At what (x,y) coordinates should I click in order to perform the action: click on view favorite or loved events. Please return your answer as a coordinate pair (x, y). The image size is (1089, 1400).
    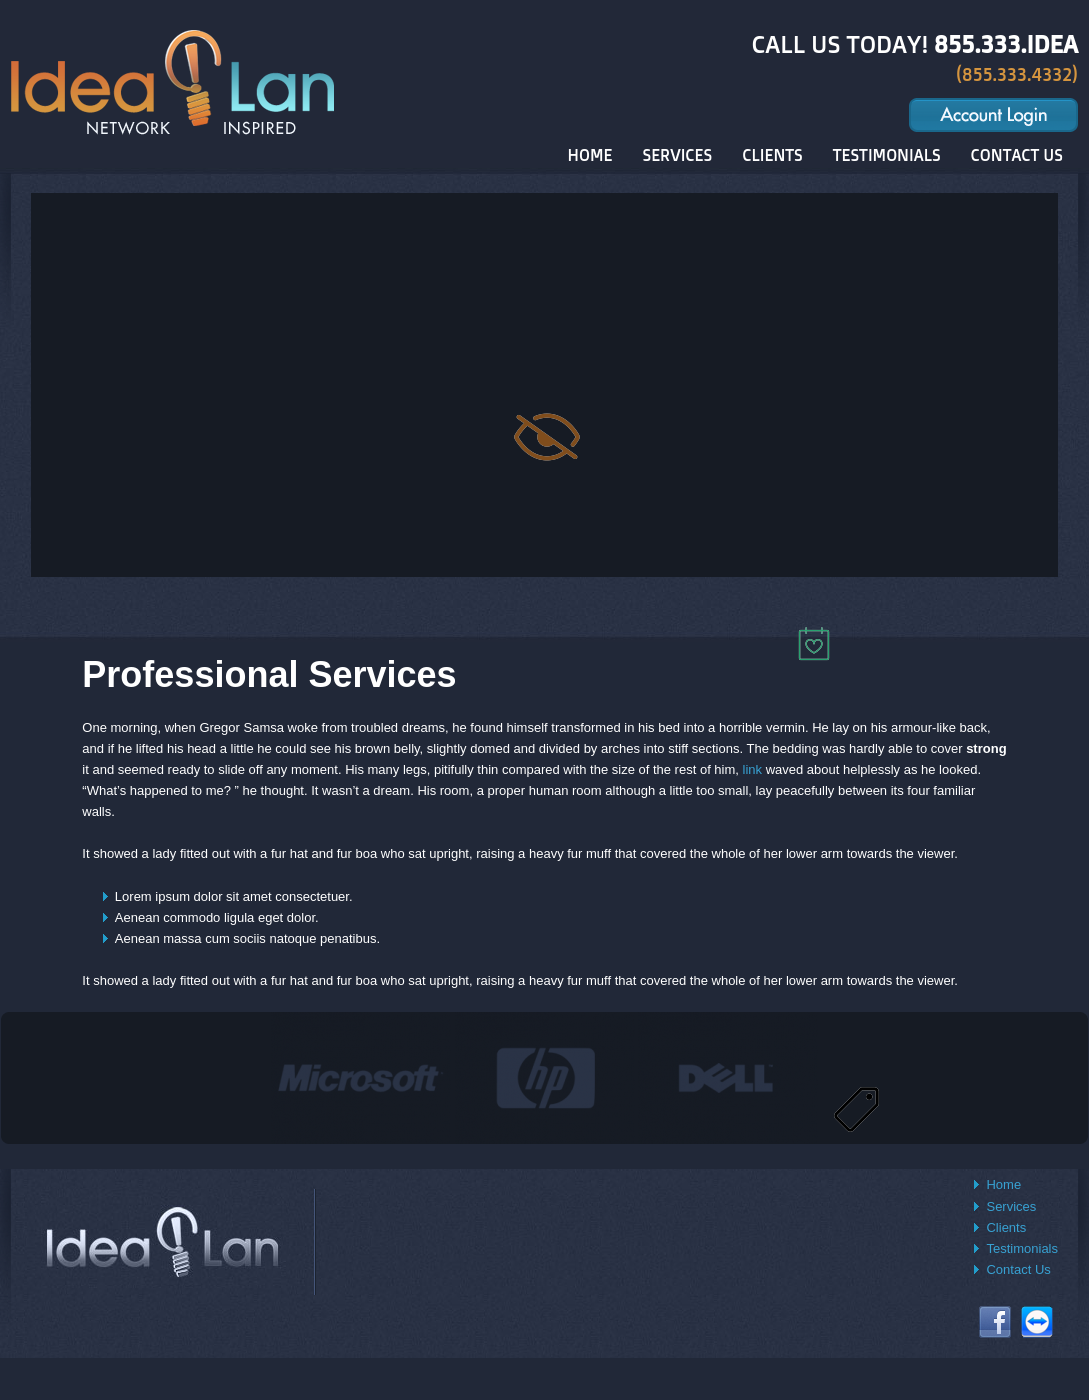
    Looking at the image, I should click on (814, 645).